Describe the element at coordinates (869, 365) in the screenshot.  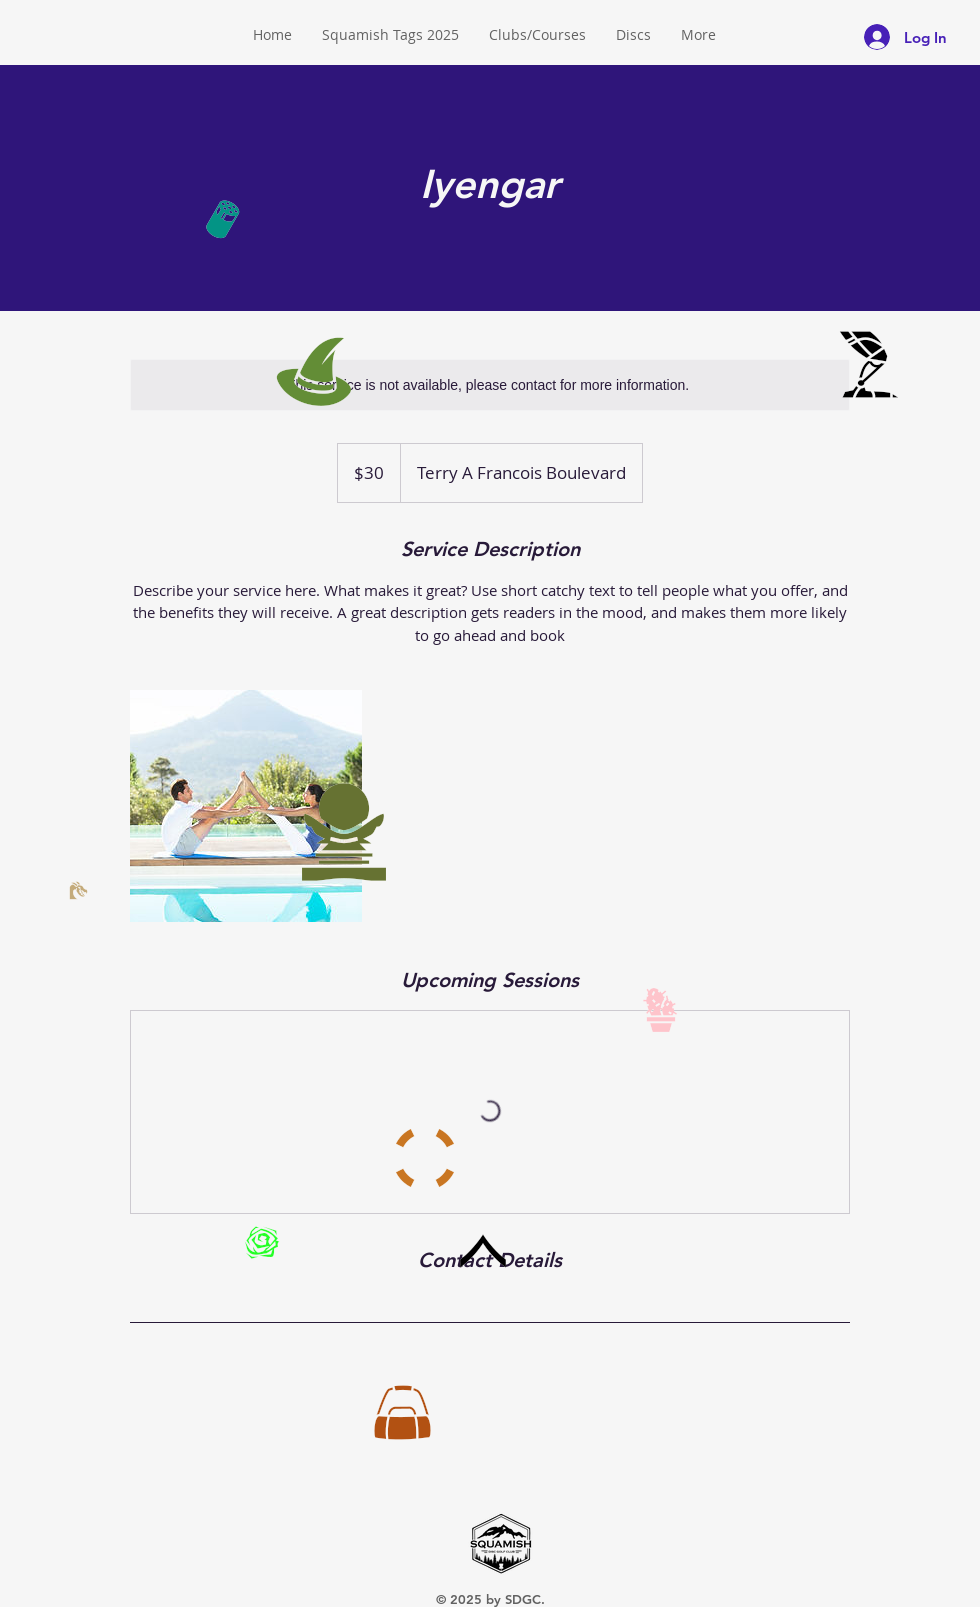
I see `select robotic leg equipment or upgrade` at that location.